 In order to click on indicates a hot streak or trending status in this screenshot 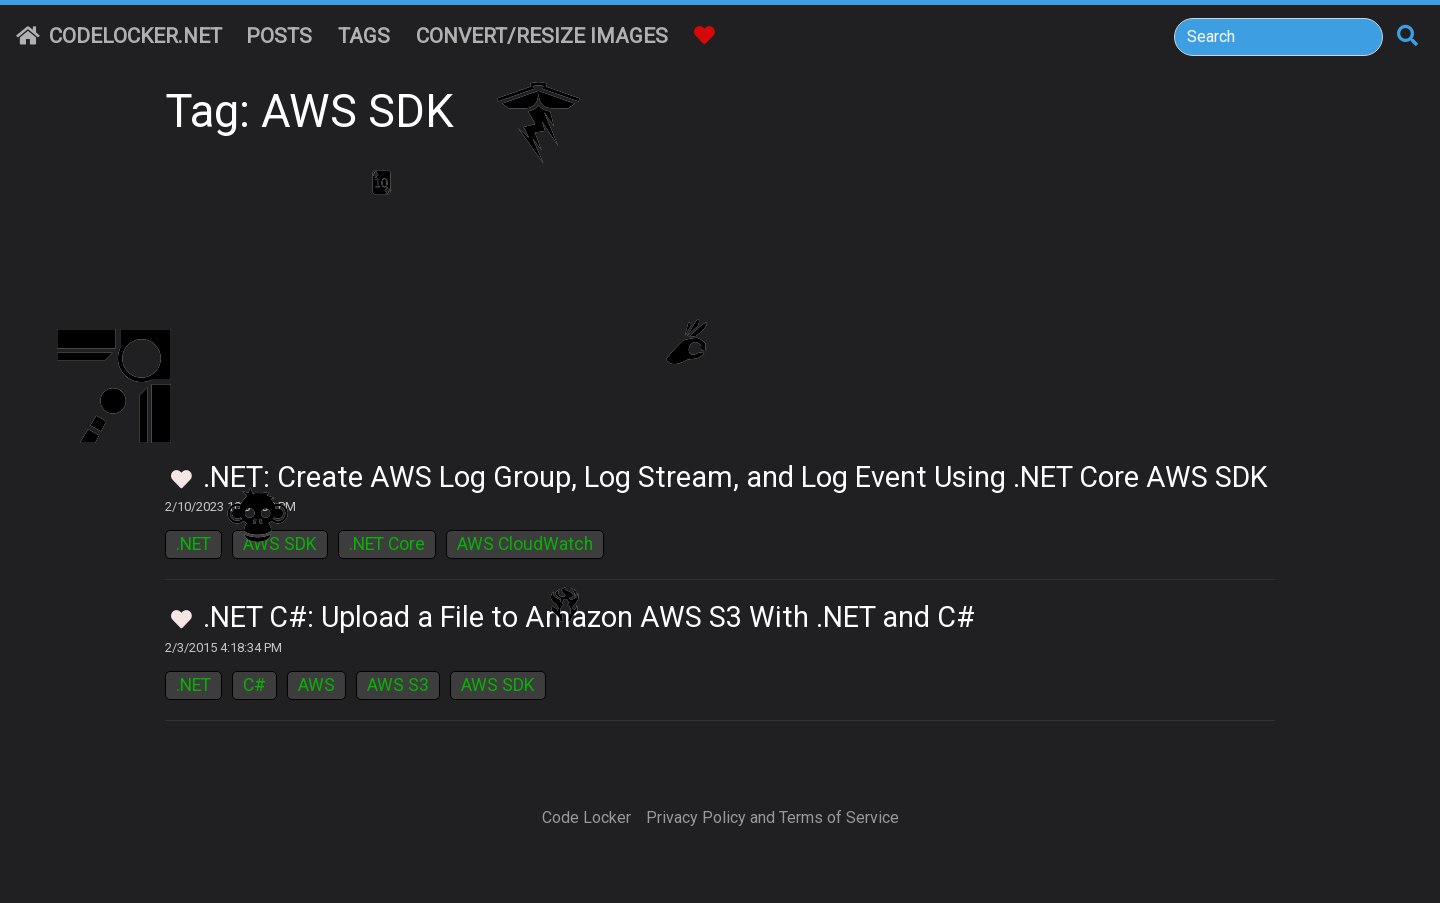, I will do `click(564, 604)`.